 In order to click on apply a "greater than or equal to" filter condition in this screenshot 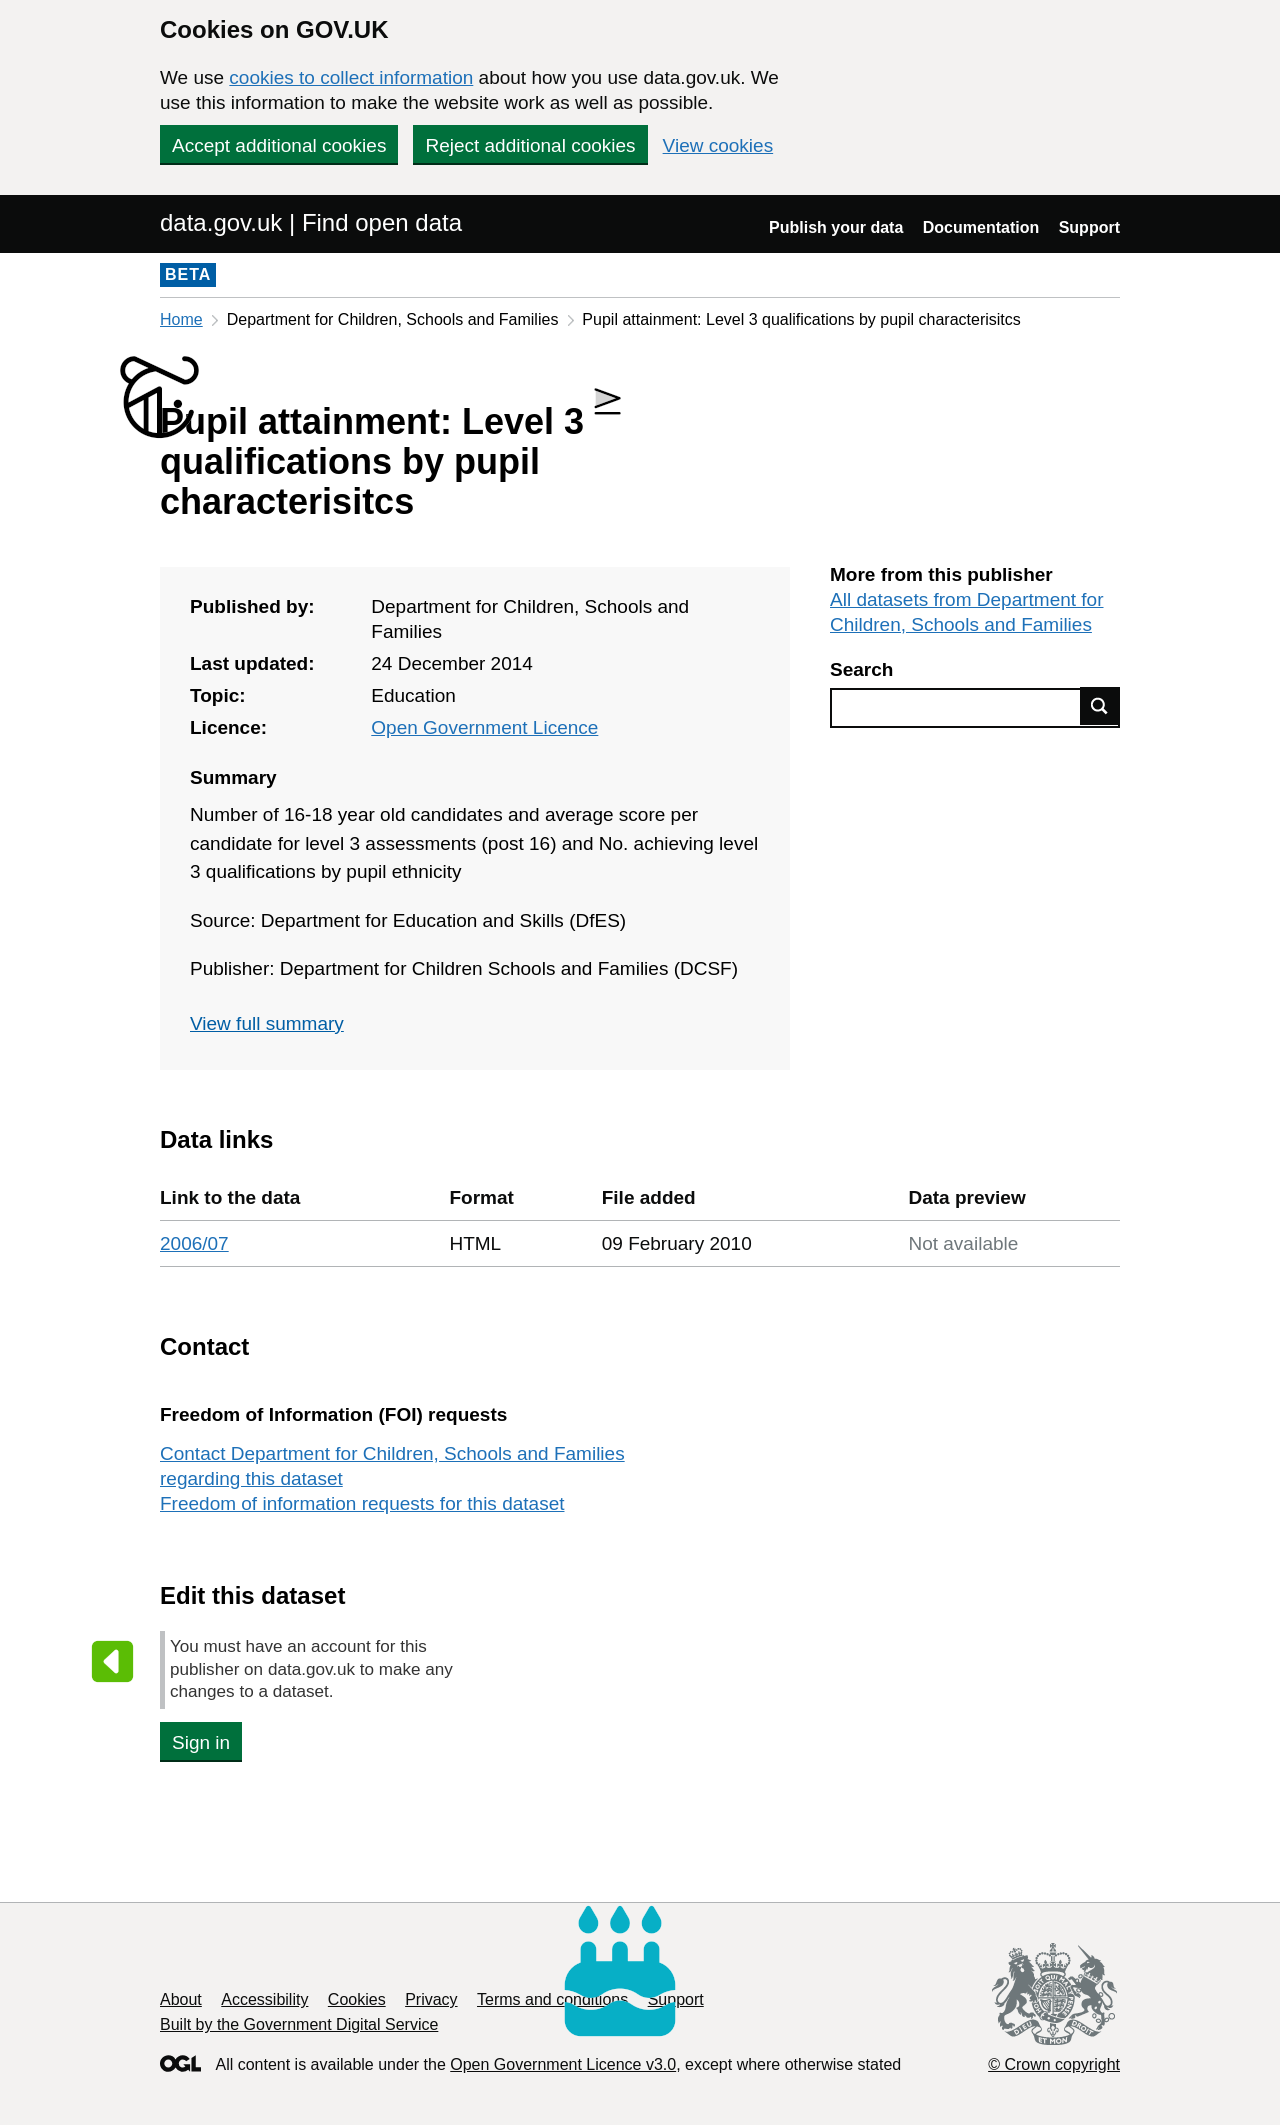, I will do `click(607, 402)`.